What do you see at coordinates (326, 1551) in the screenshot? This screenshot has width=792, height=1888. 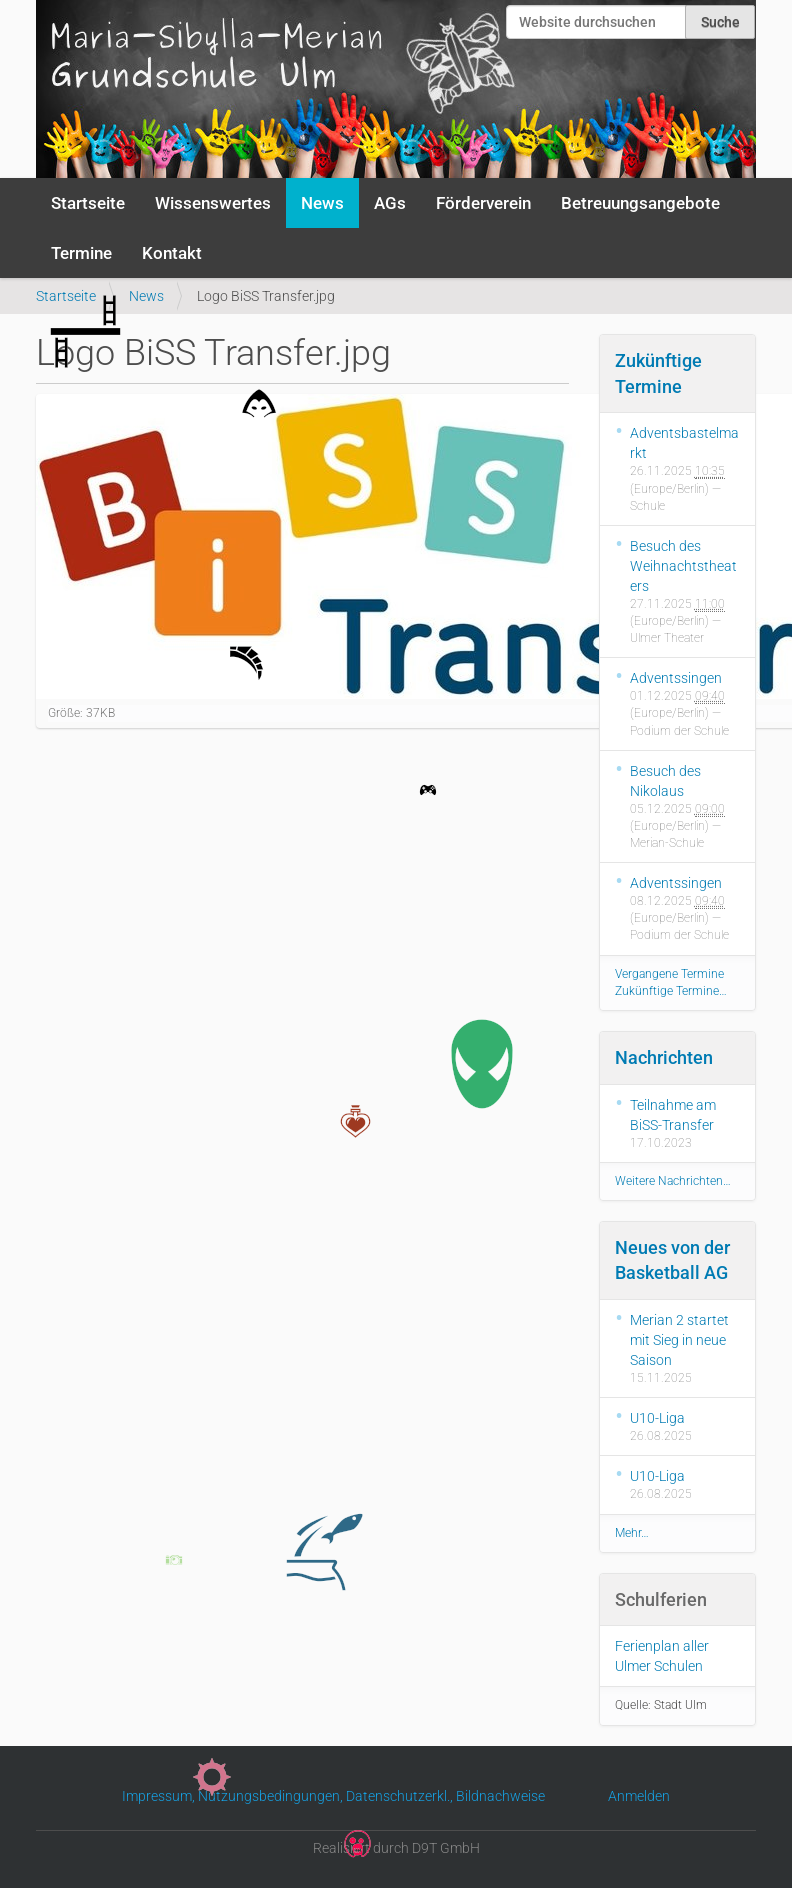 I see `indicates an item or character has escaped` at bounding box center [326, 1551].